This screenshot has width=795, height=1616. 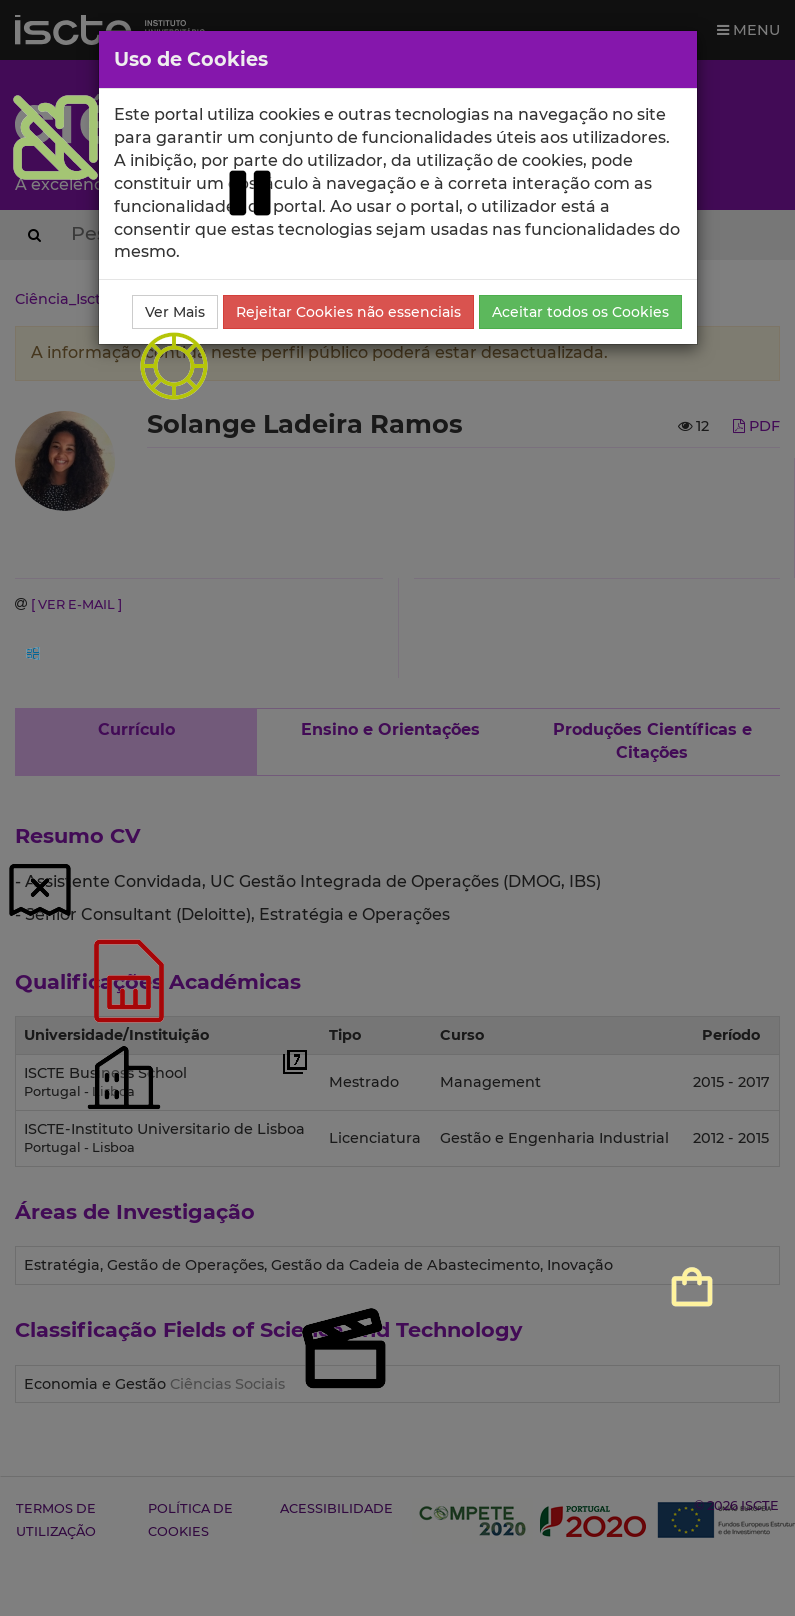 I want to click on cancel or void a receipt, so click(x=40, y=890).